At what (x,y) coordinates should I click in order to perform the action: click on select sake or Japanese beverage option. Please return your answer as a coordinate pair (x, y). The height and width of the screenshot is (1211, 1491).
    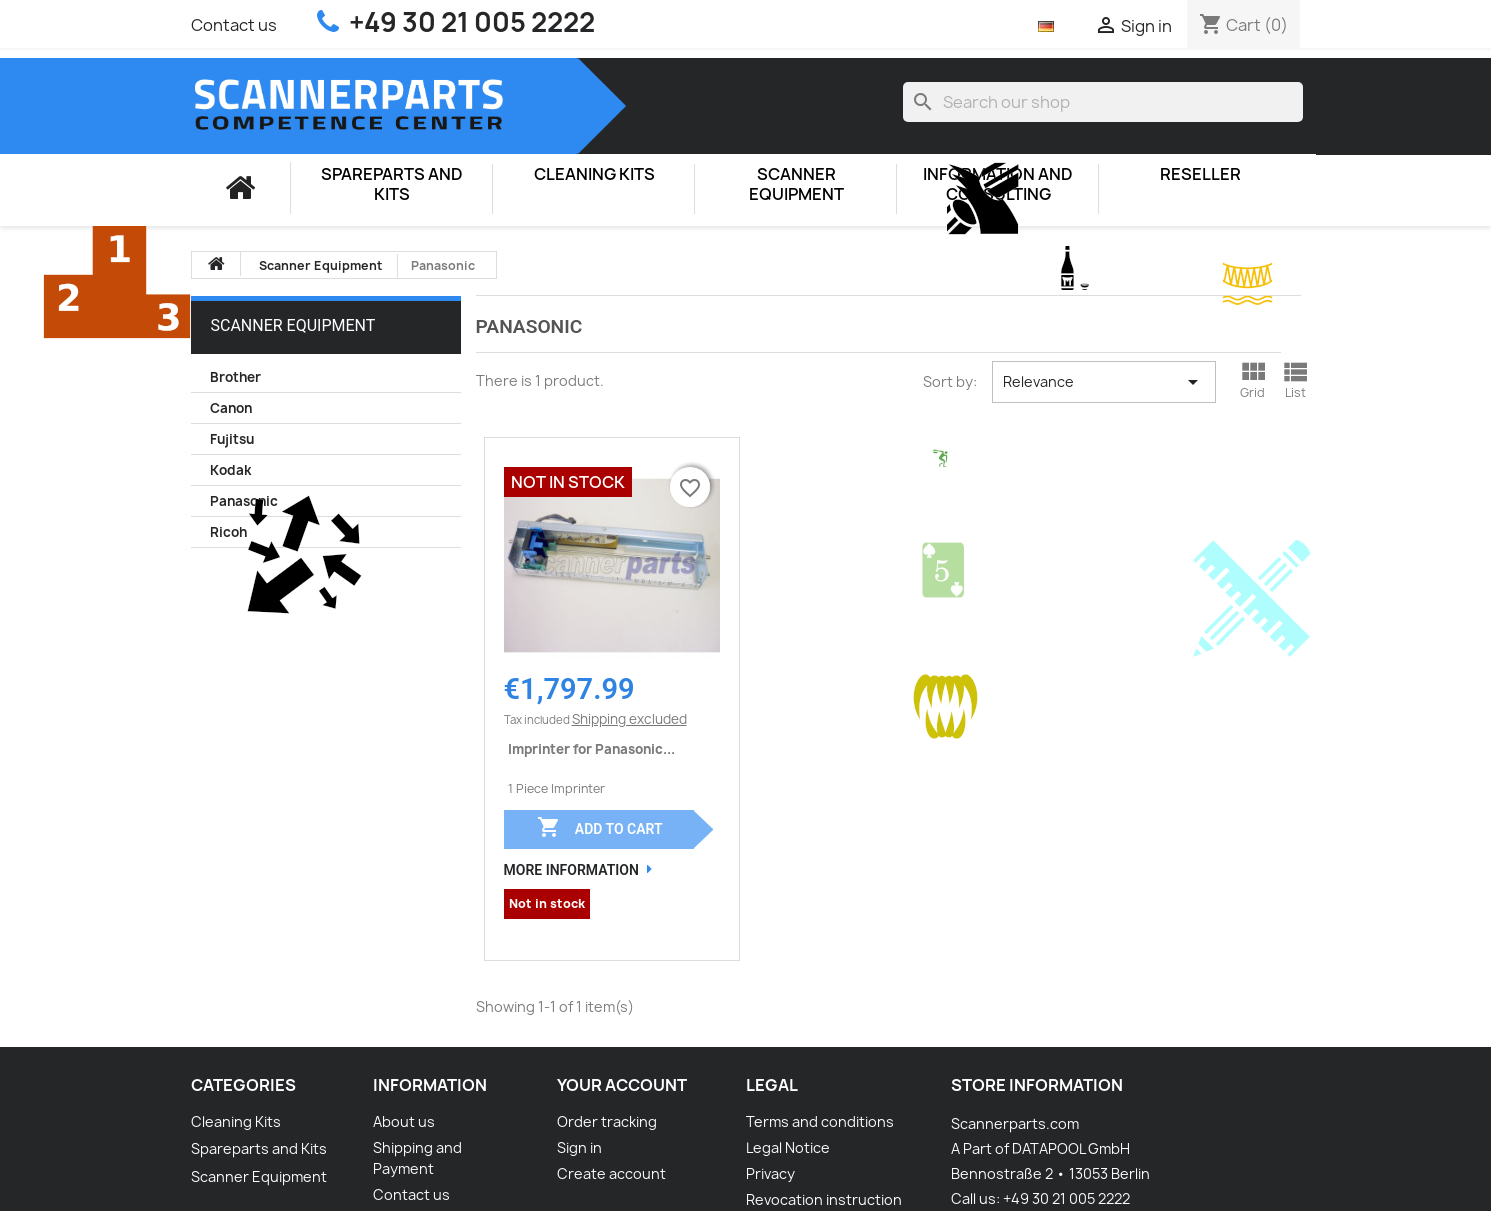
    Looking at the image, I should click on (1075, 268).